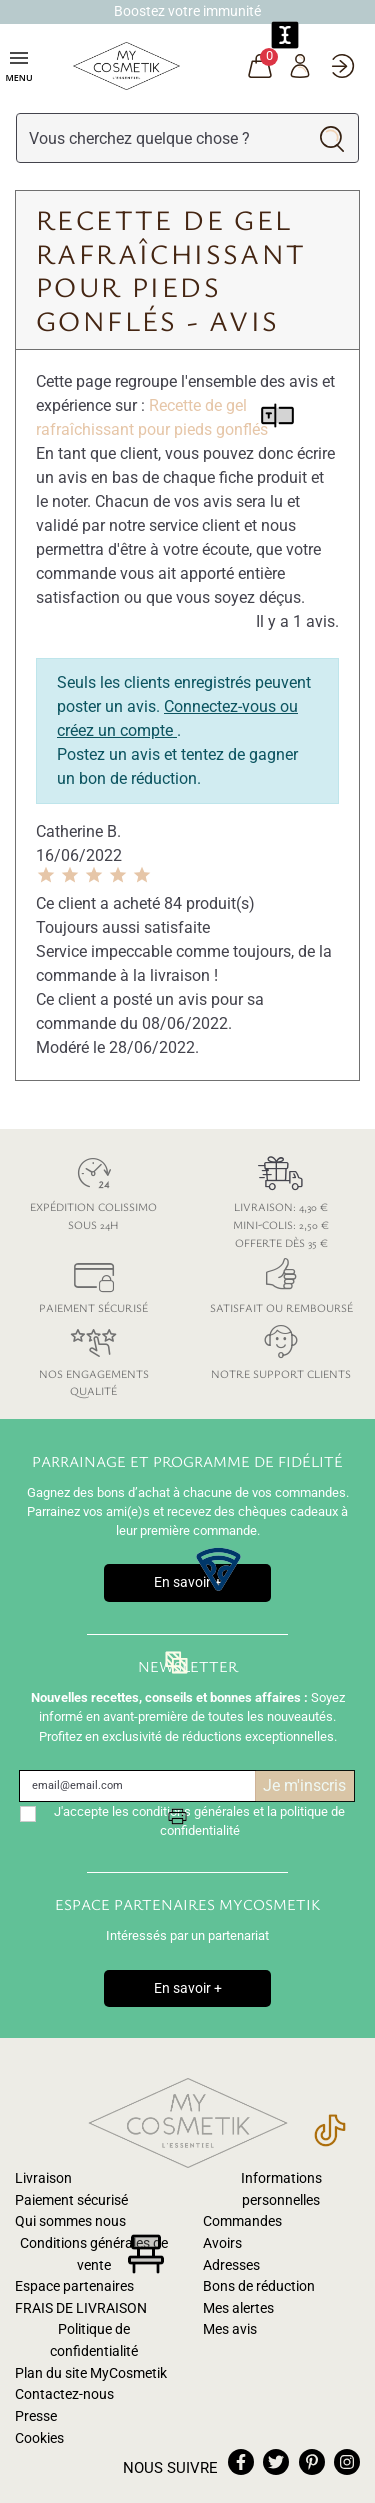  What do you see at coordinates (330, 2131) in the screenshot?
I see `open TikTok app` at bounding box center [330, 2131].